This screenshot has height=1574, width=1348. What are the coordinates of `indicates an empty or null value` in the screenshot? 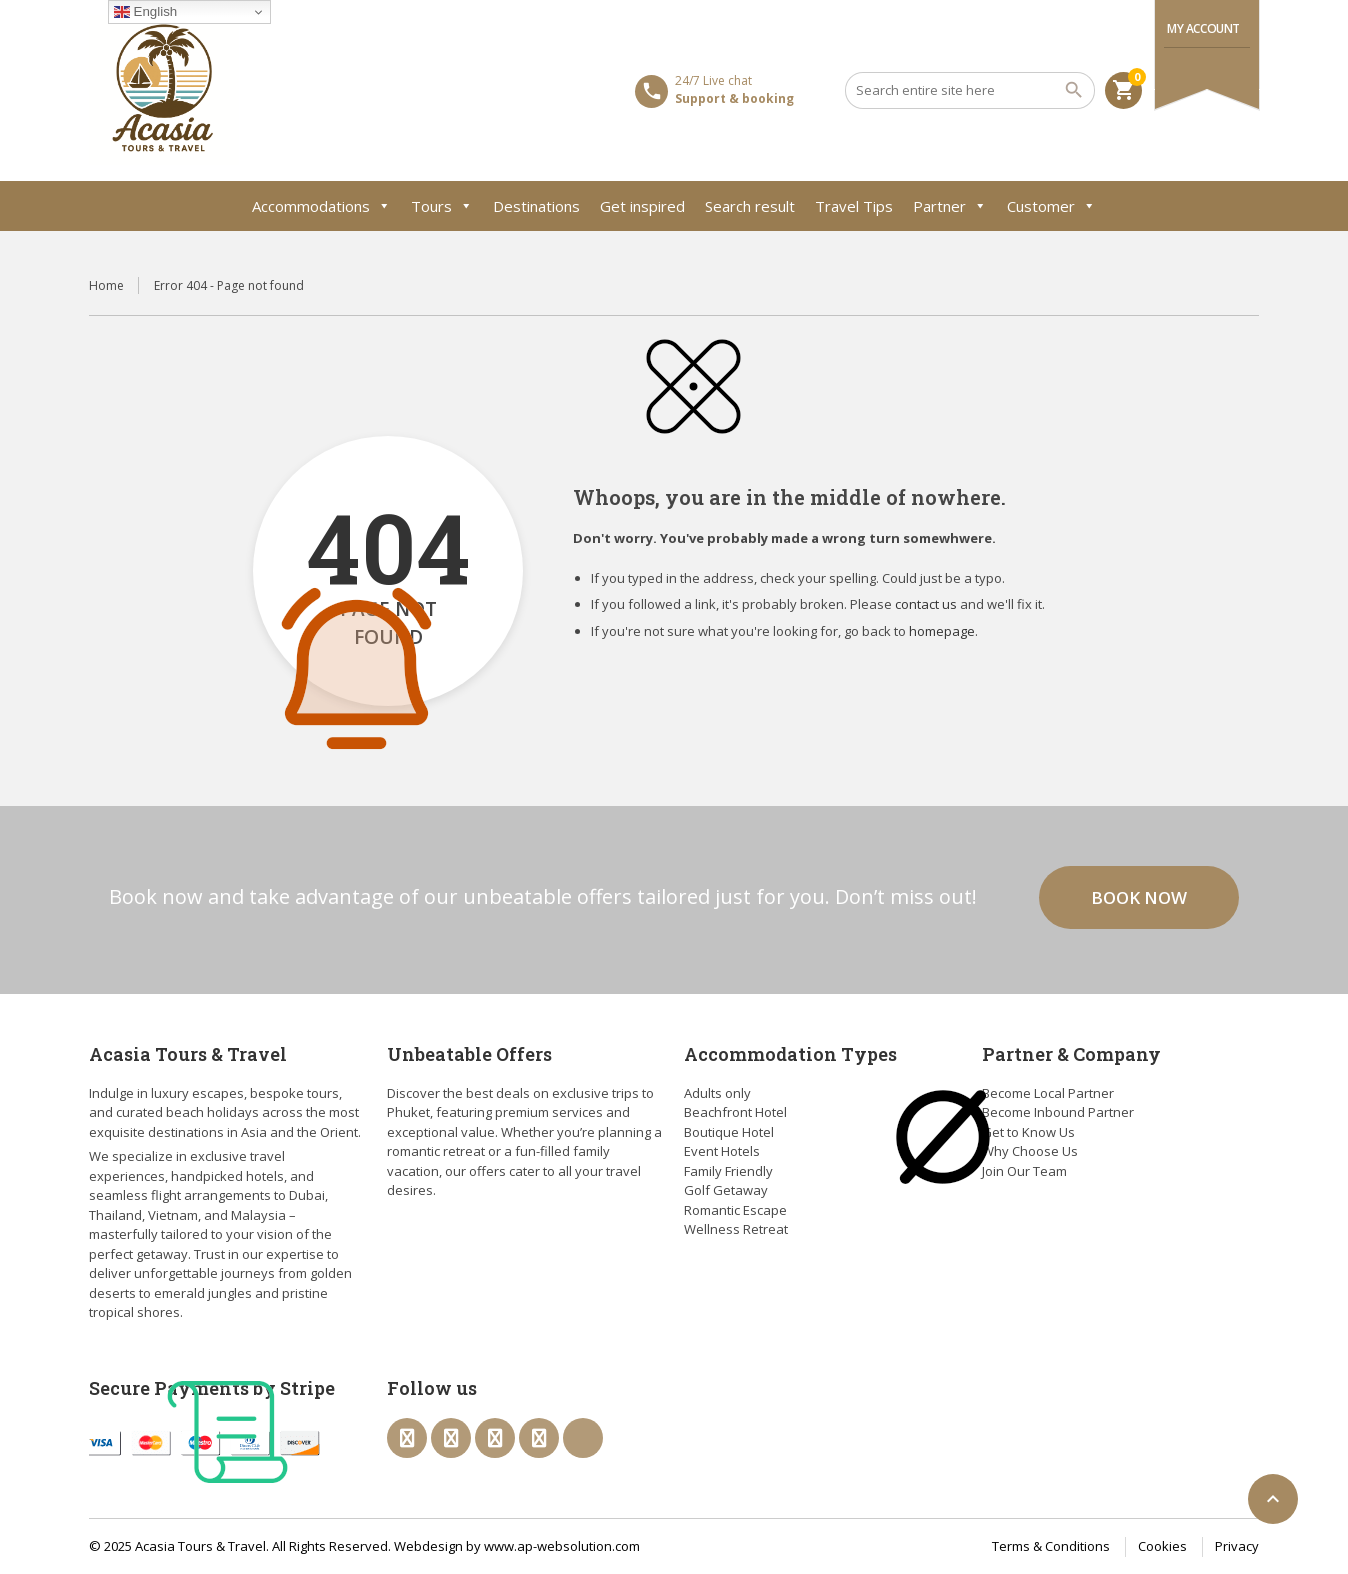 It's located at (943, 1137).